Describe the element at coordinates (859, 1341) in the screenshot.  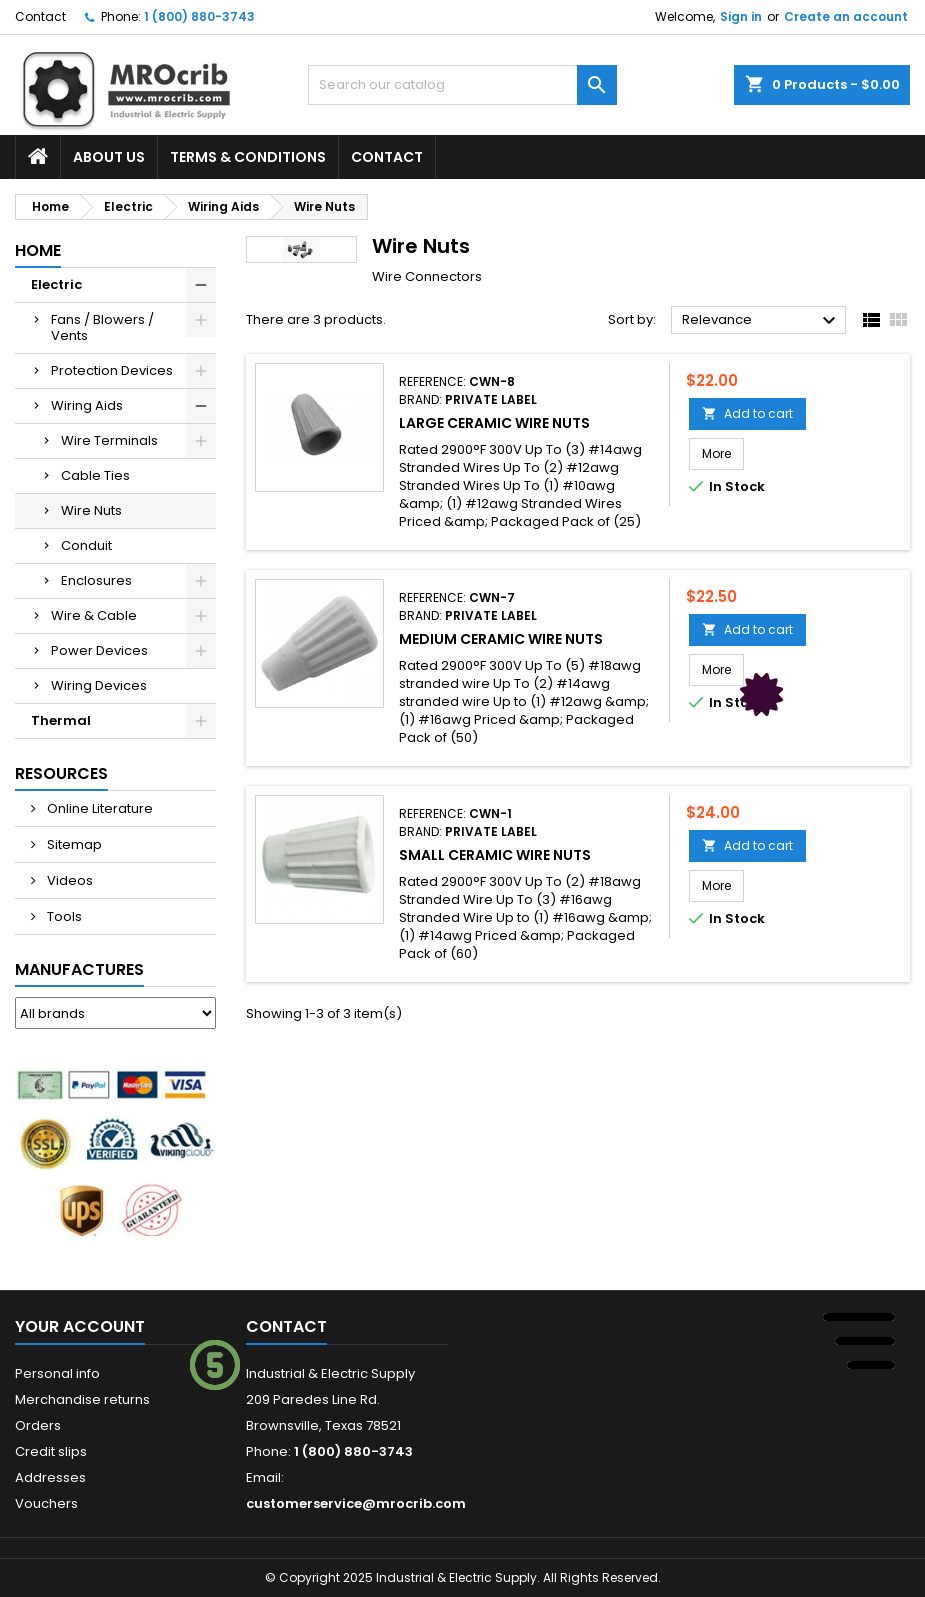
I see `open navigation menu` at that location.